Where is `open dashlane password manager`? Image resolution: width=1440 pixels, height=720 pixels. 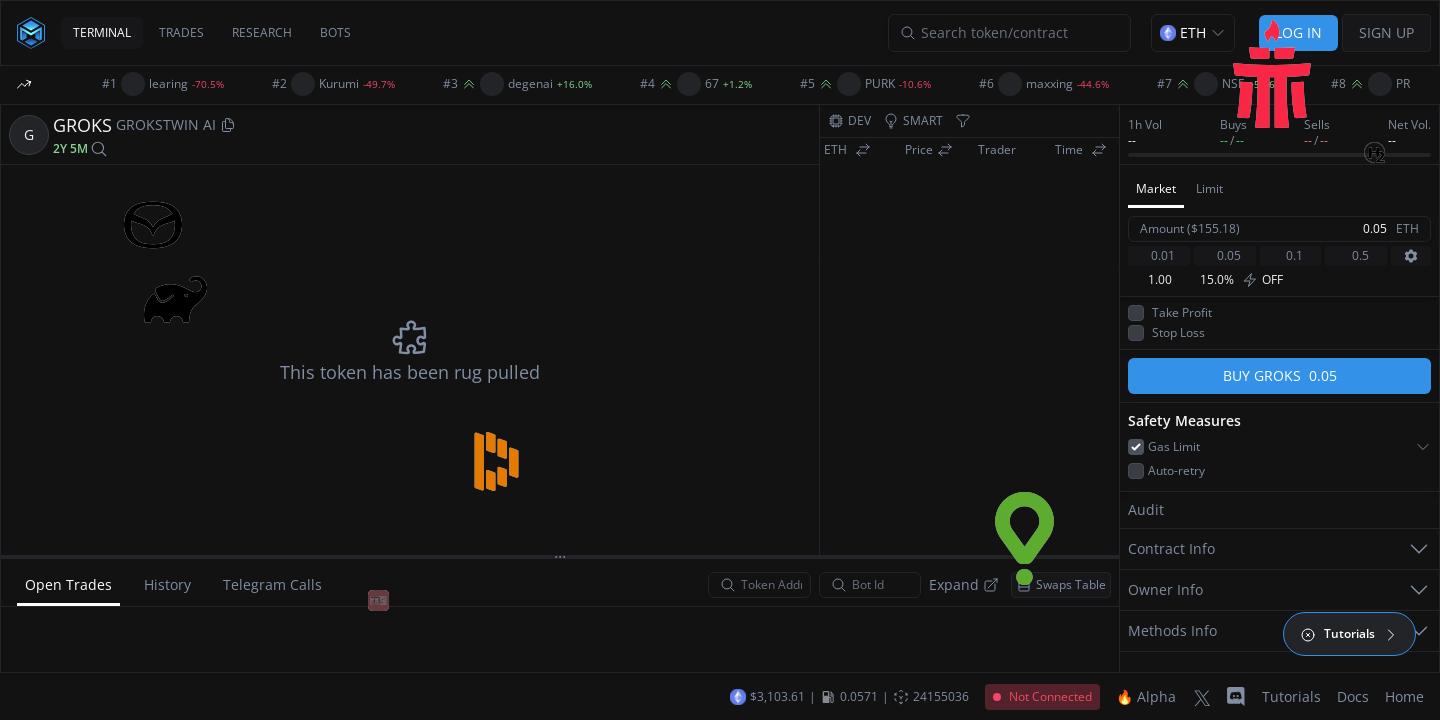 open dashlane password manager is located at coordinates (496, 461).